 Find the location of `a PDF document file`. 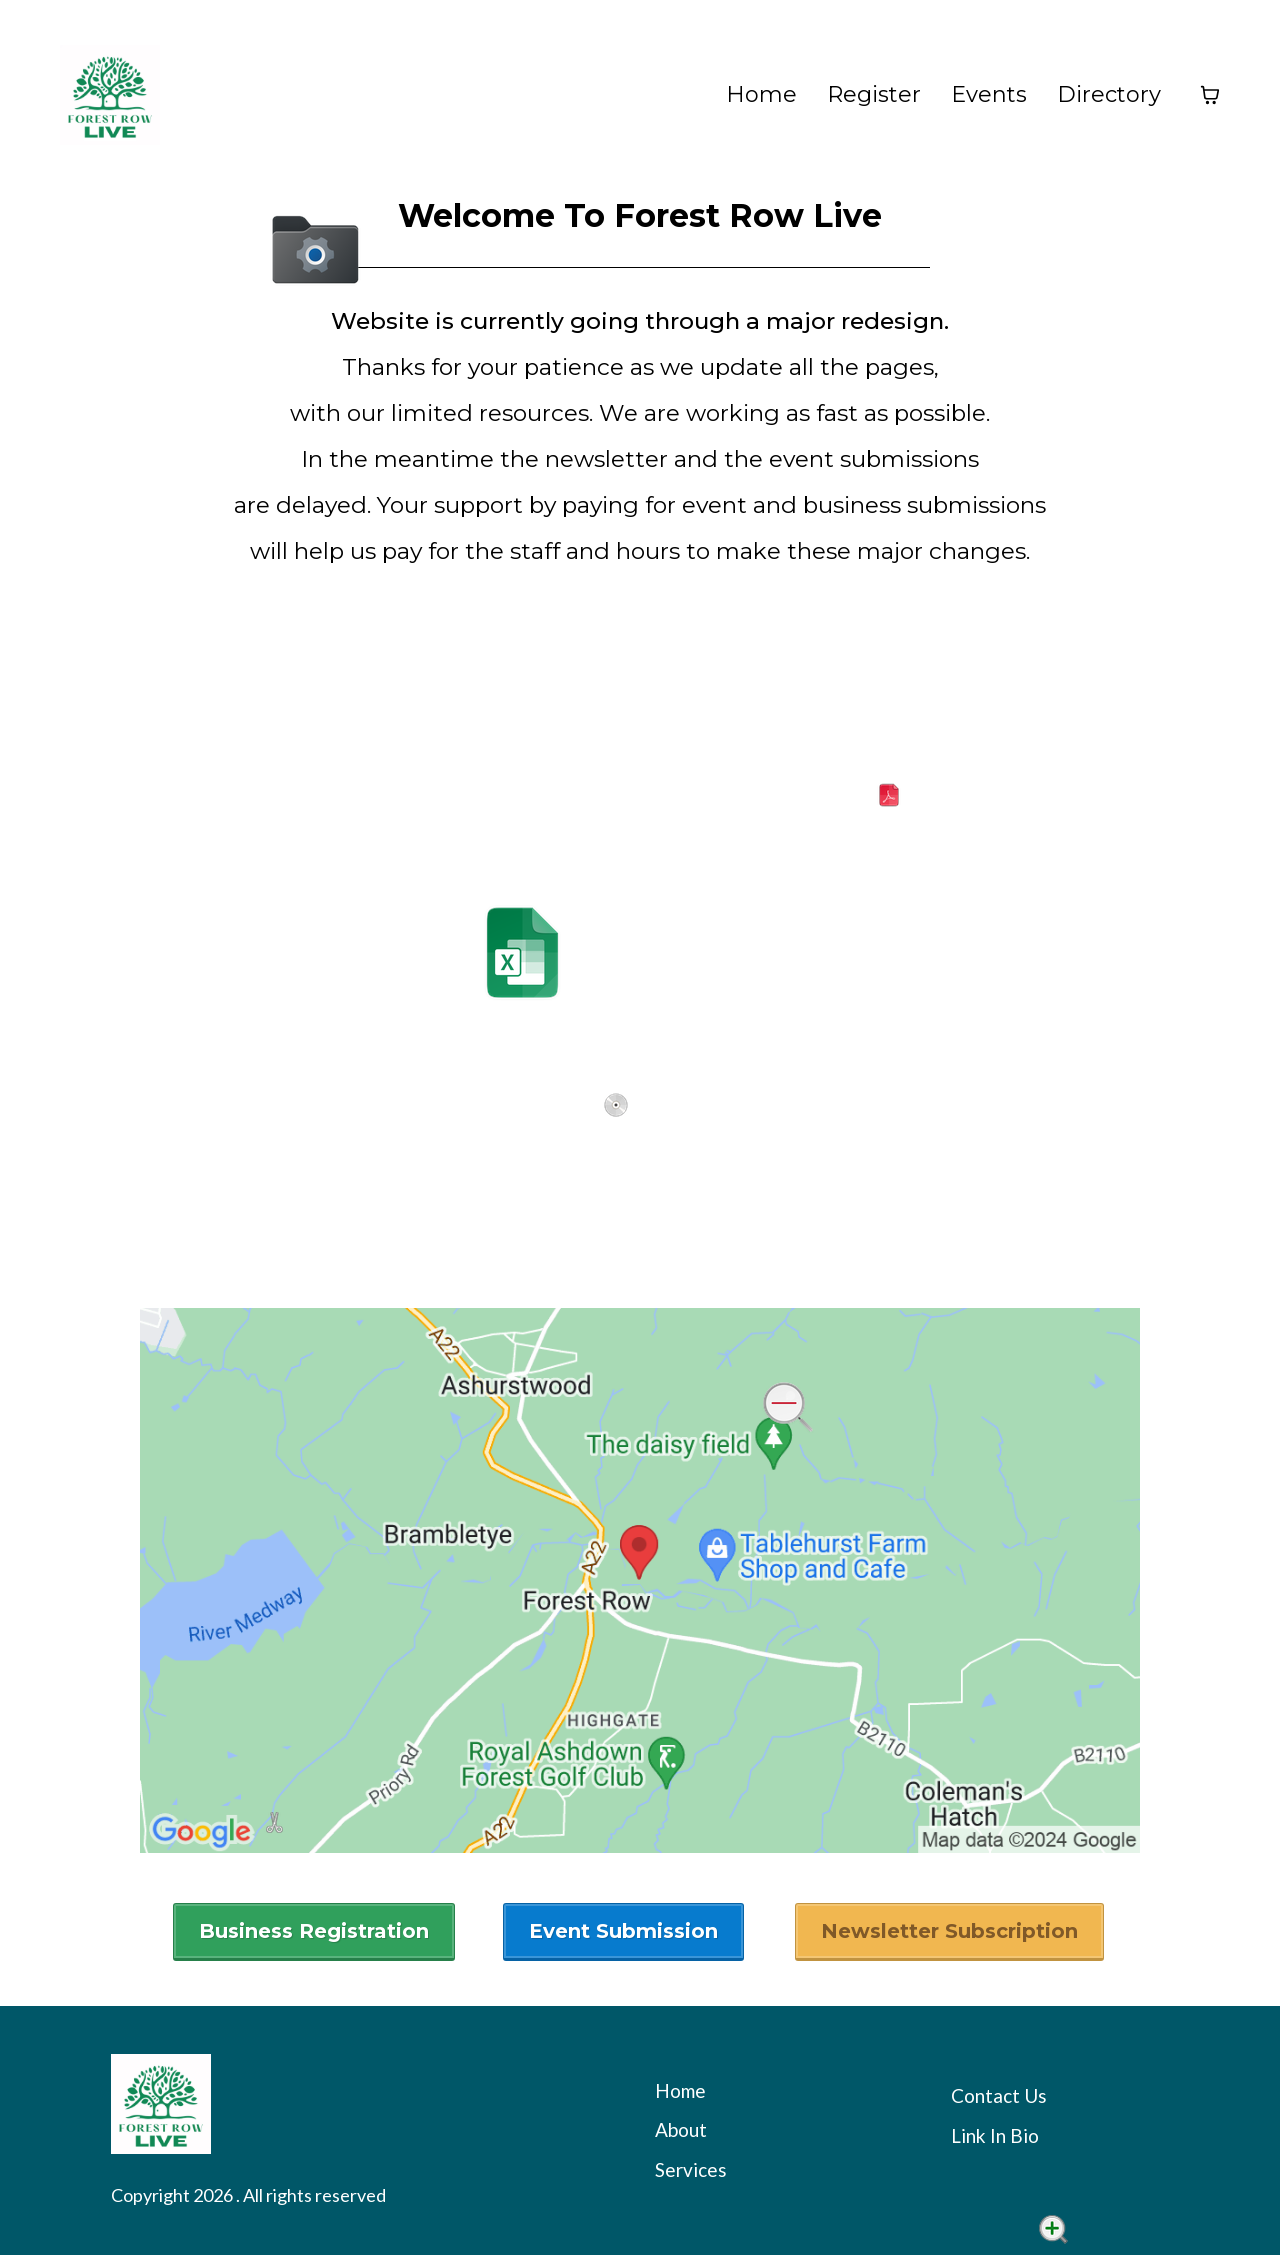

a PDF document file is located at coordinates (889, 795).